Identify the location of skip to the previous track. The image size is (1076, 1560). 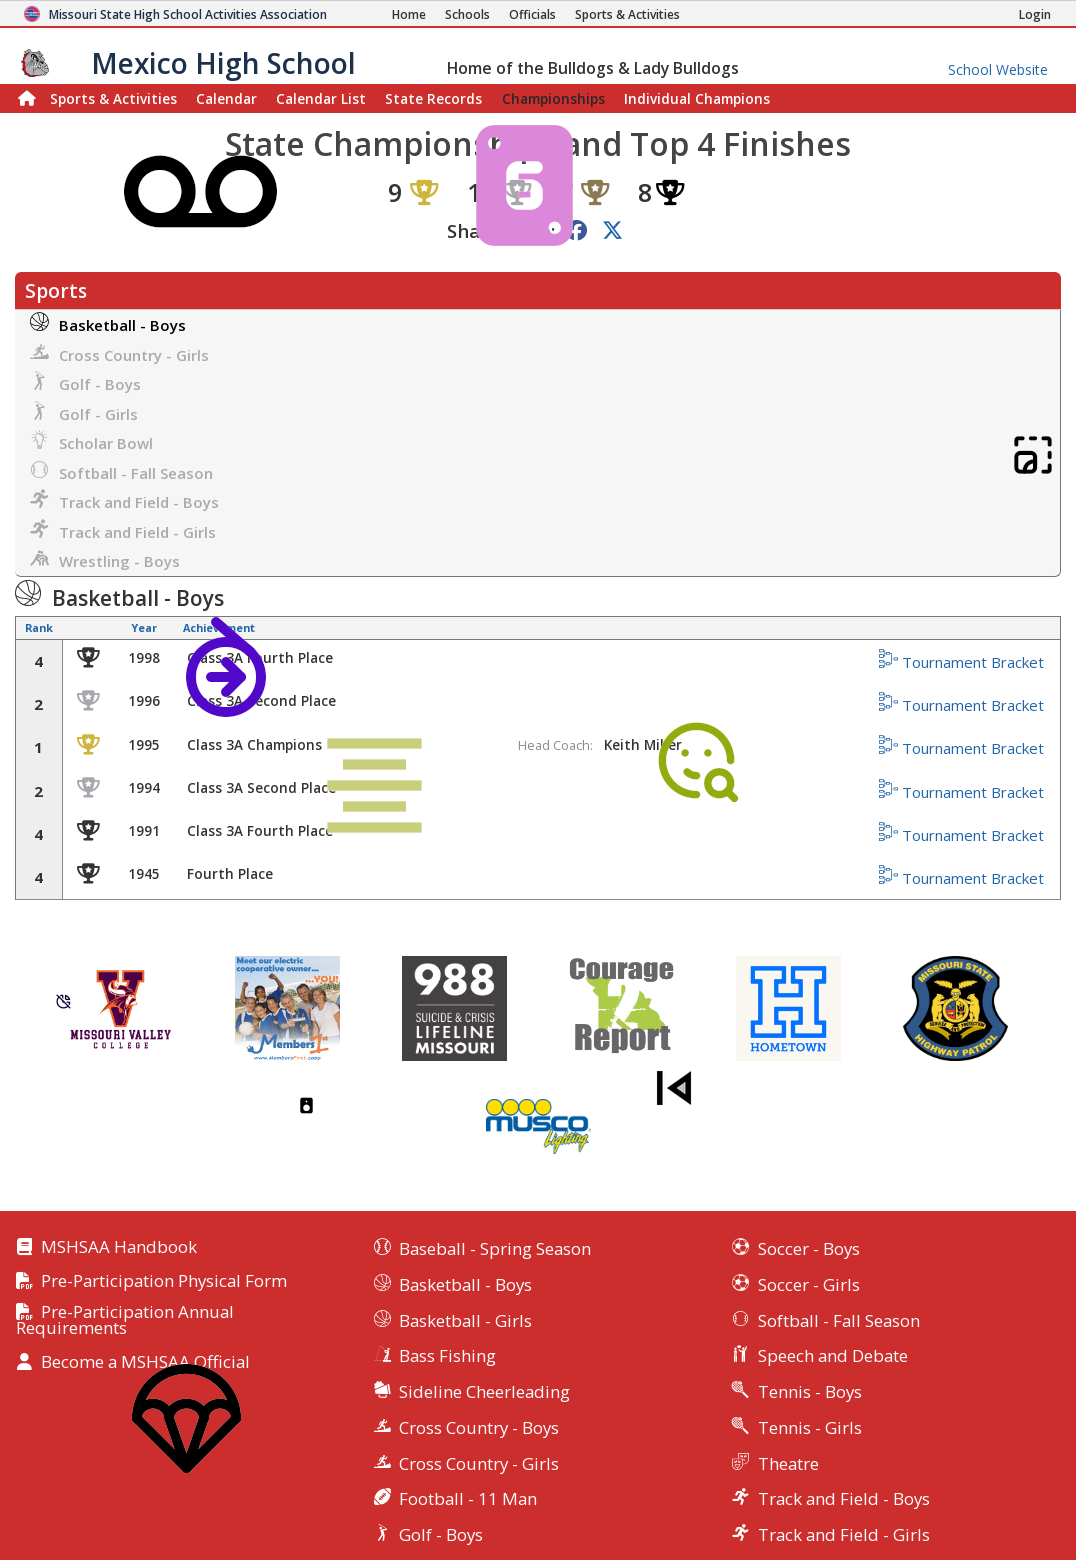
(674, 1088).